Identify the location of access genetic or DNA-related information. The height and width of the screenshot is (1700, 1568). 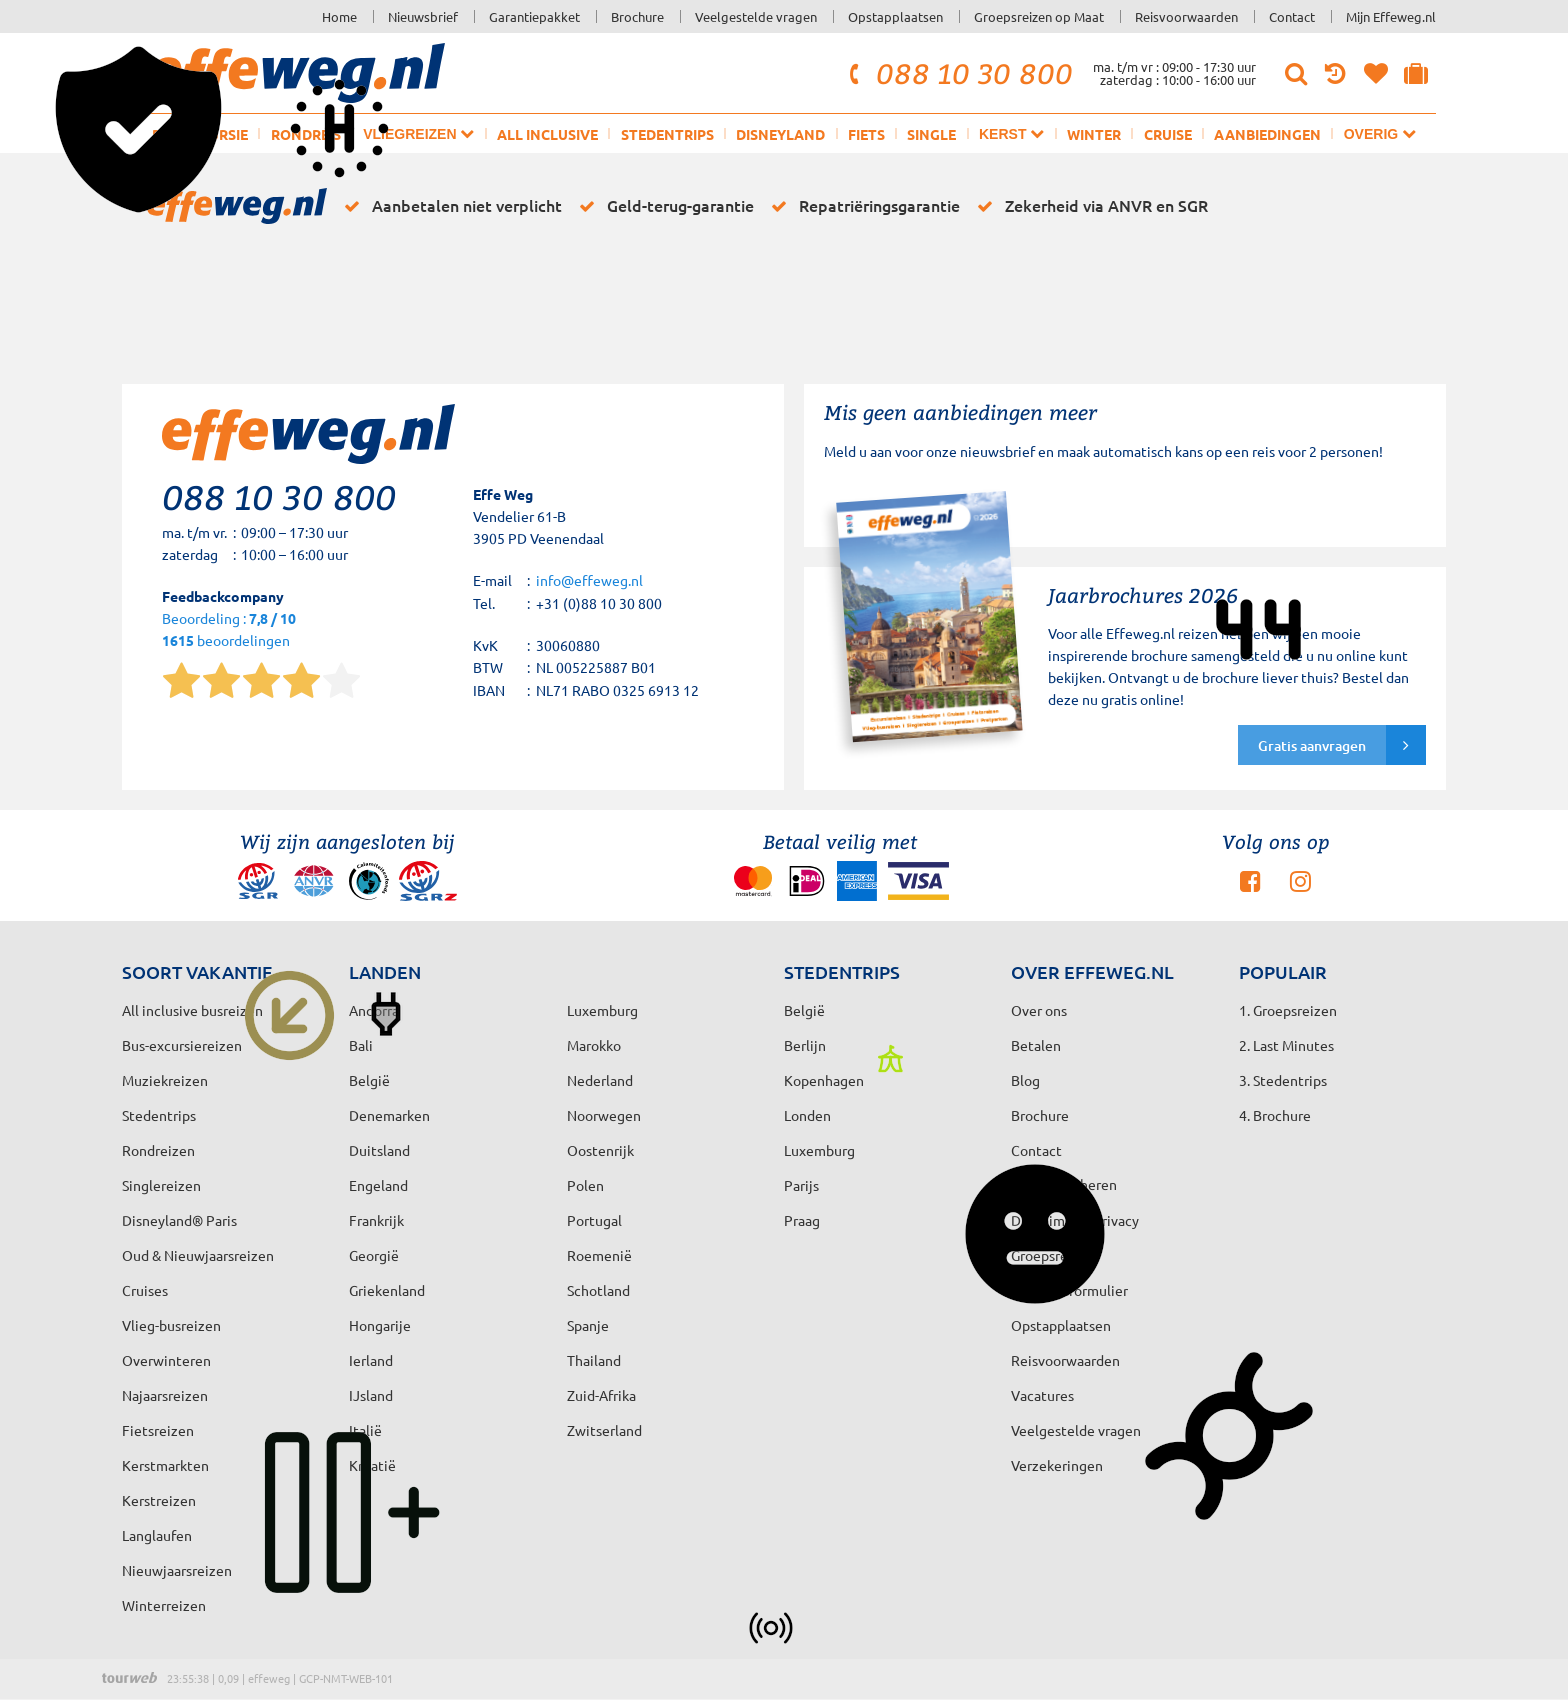
(1229, 1436).